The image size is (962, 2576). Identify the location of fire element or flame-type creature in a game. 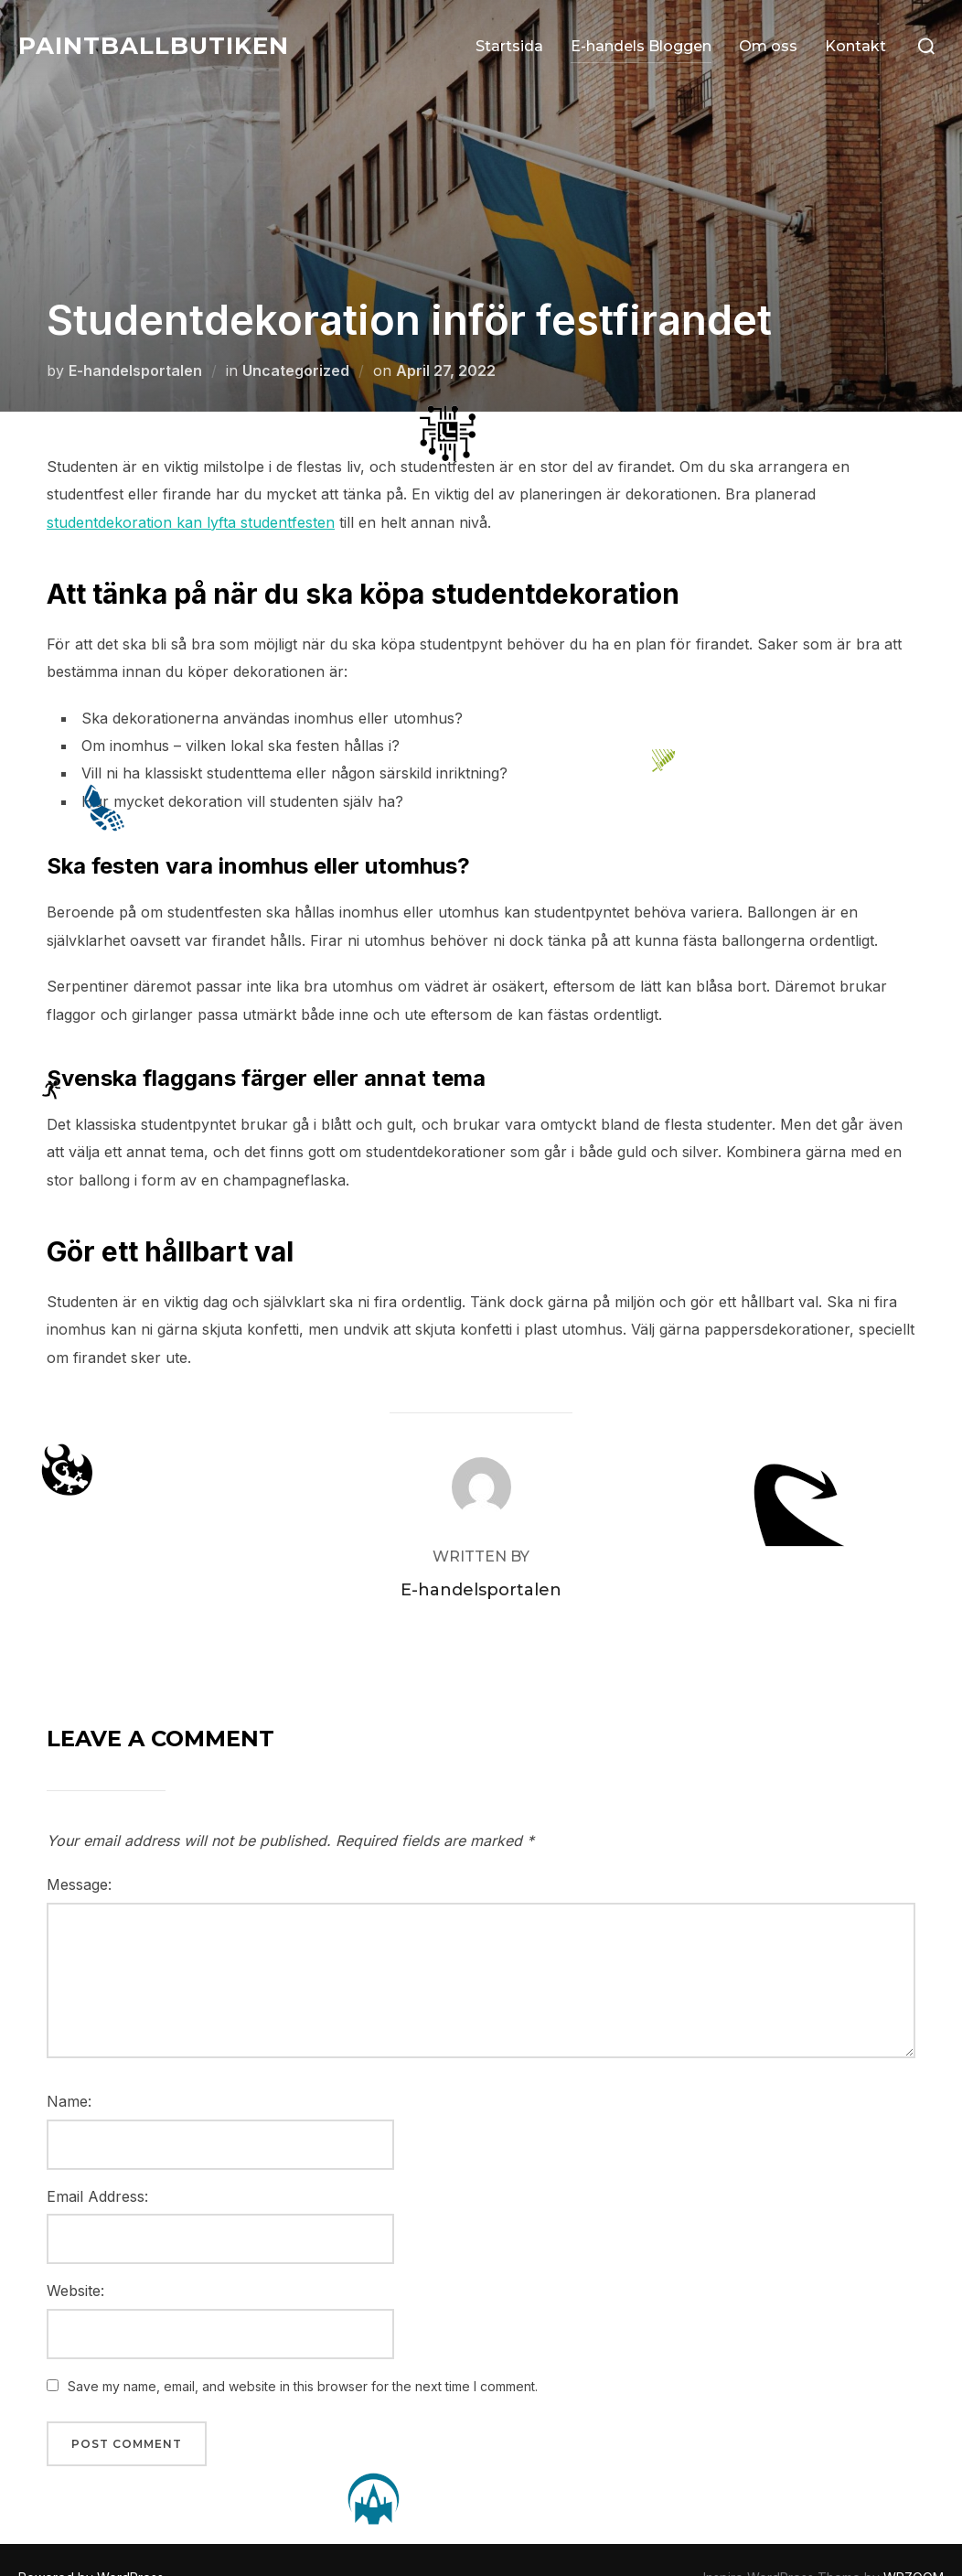
(66, 1469).